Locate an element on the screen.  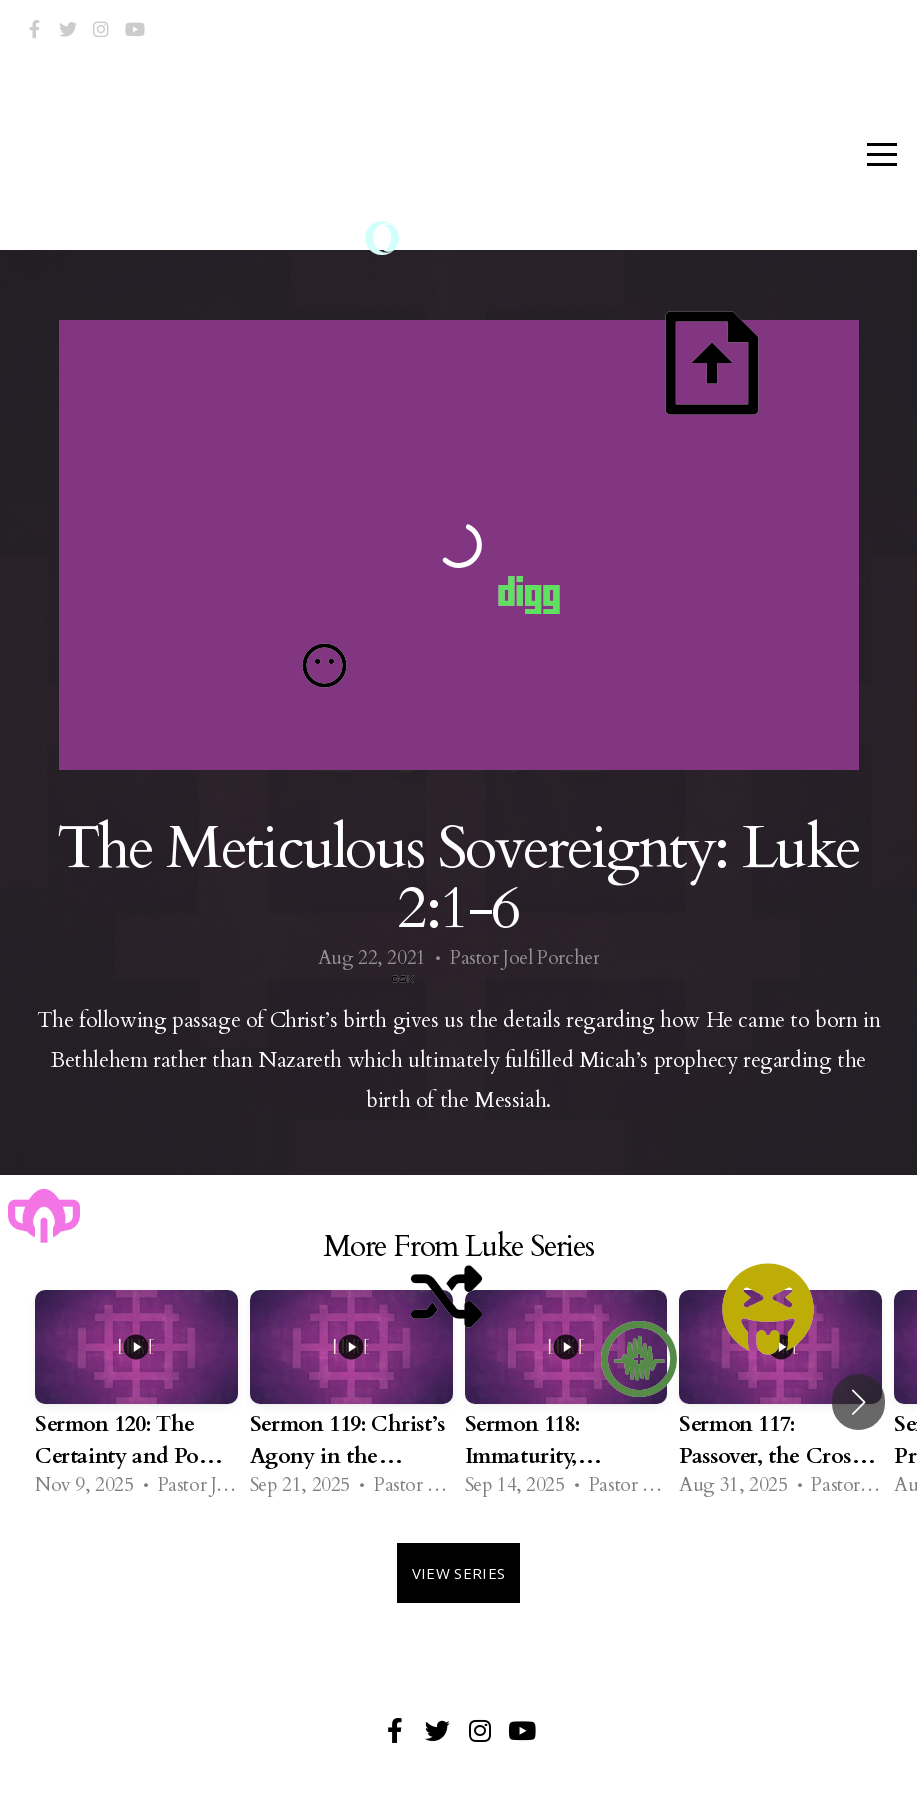
GSK (GlaxoSmithKline) company logo is located at coordinates (403, 979).